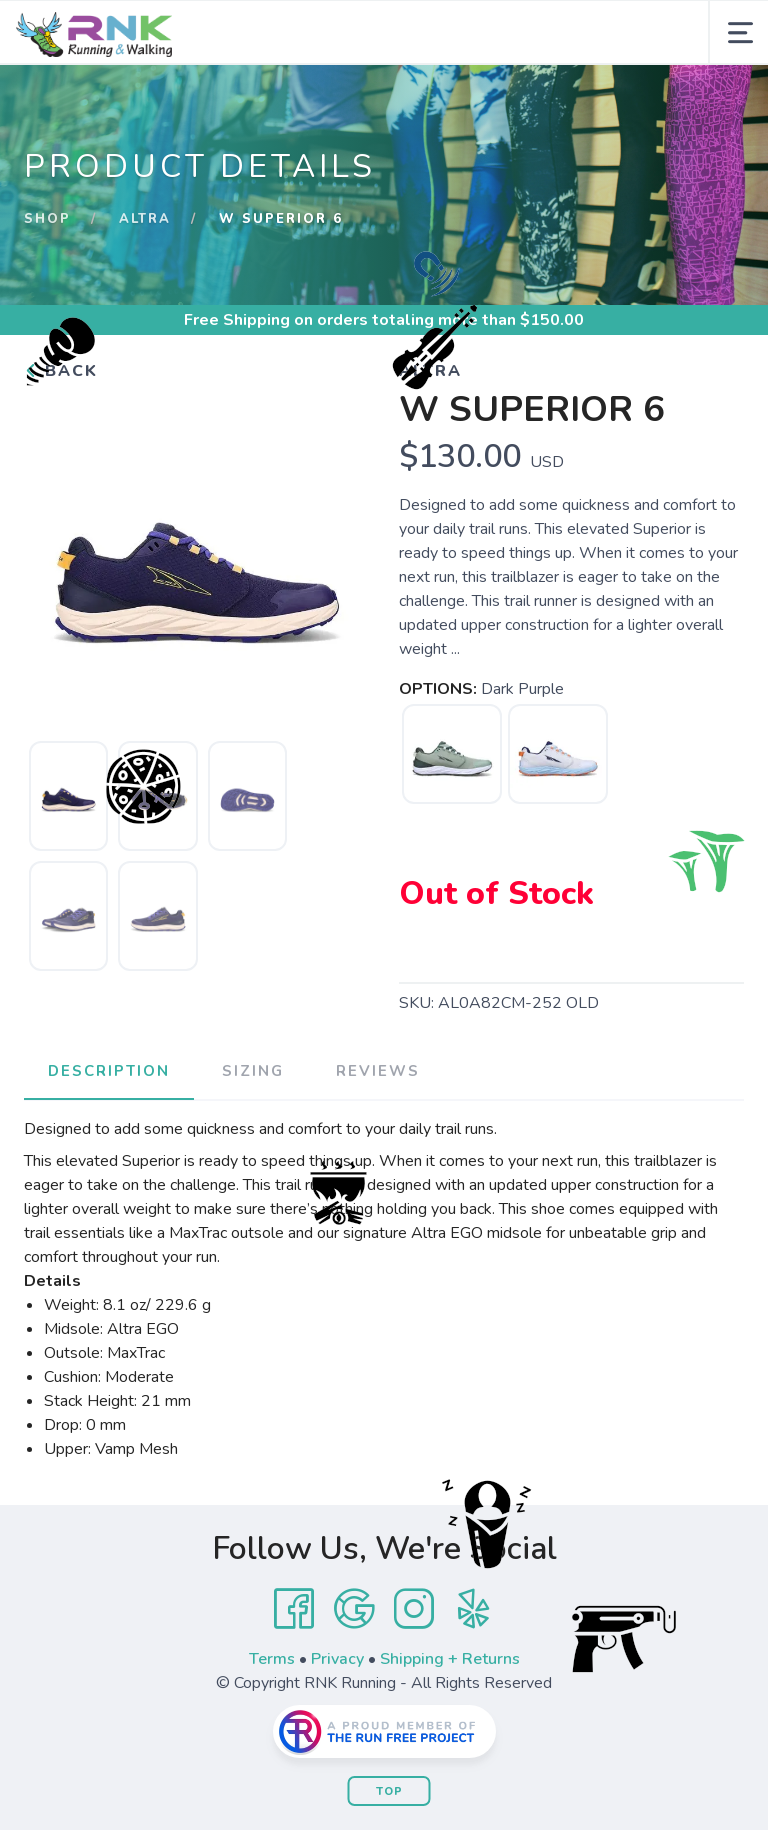  What do you see at coordinates (624, 1639) in the screenshot?
I see `select skorpion submachine gun in weapon loadout` at bounding box center [624, 1639].